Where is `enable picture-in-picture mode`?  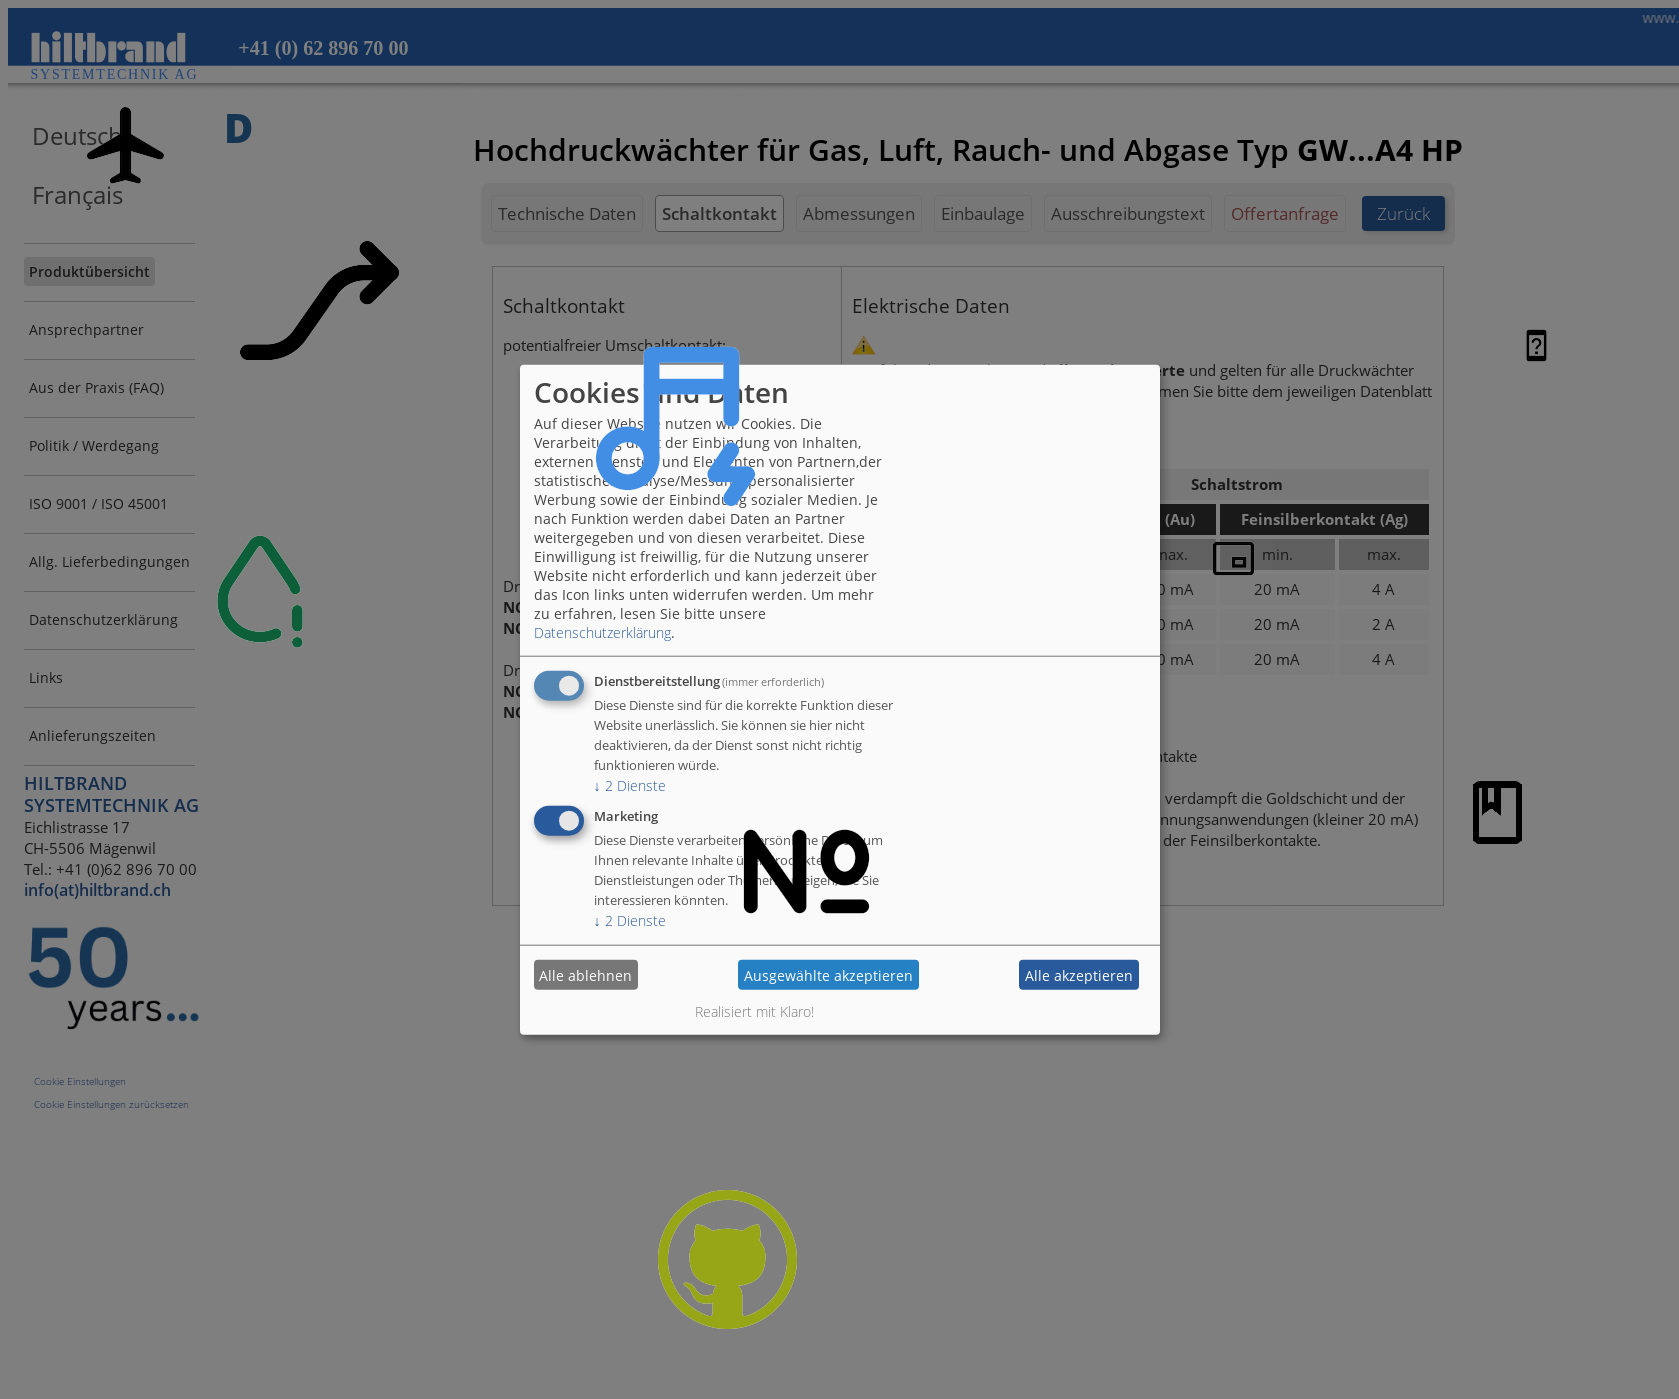 enable picture-in-picture mode is located at coordinates (1233, 558).